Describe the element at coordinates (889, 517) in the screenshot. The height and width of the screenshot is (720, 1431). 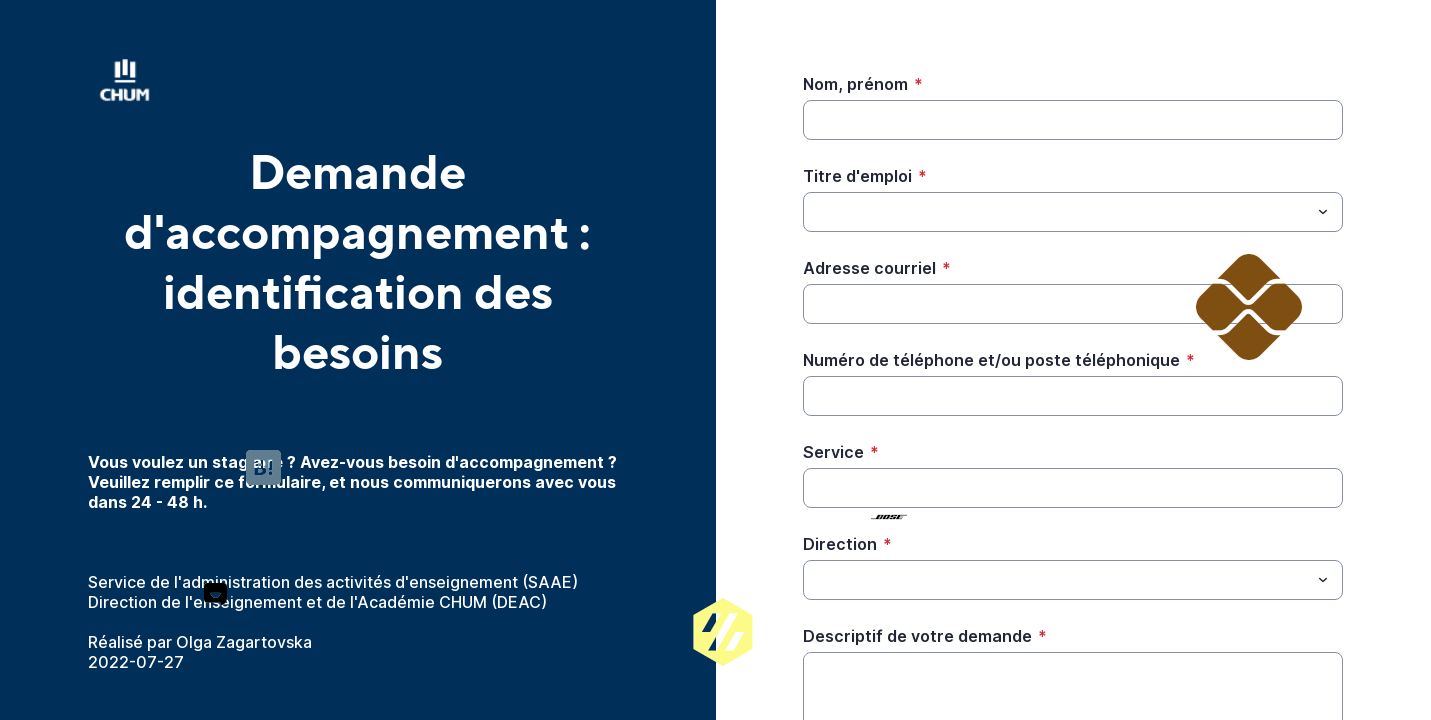
I see `visit the Bose website or store` at that location.